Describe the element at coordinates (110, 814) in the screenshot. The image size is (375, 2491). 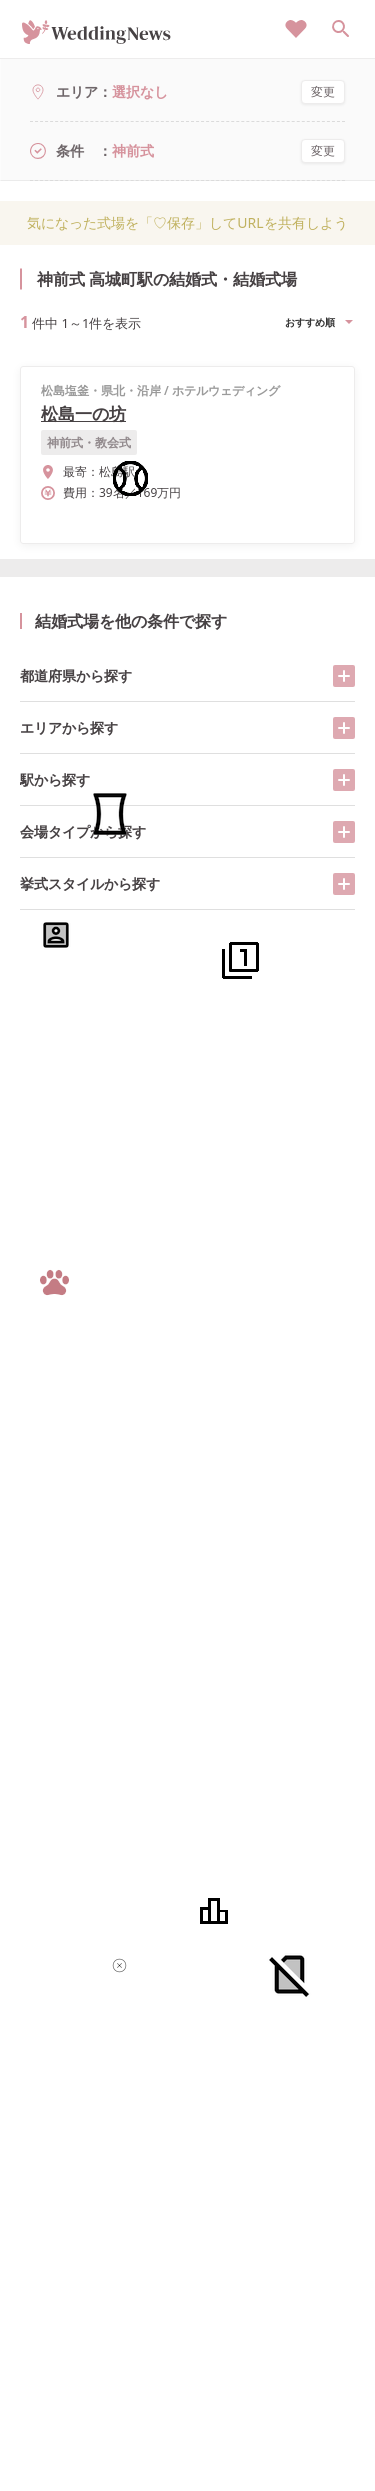
I see `switch to vertical panorama mode` at that location.